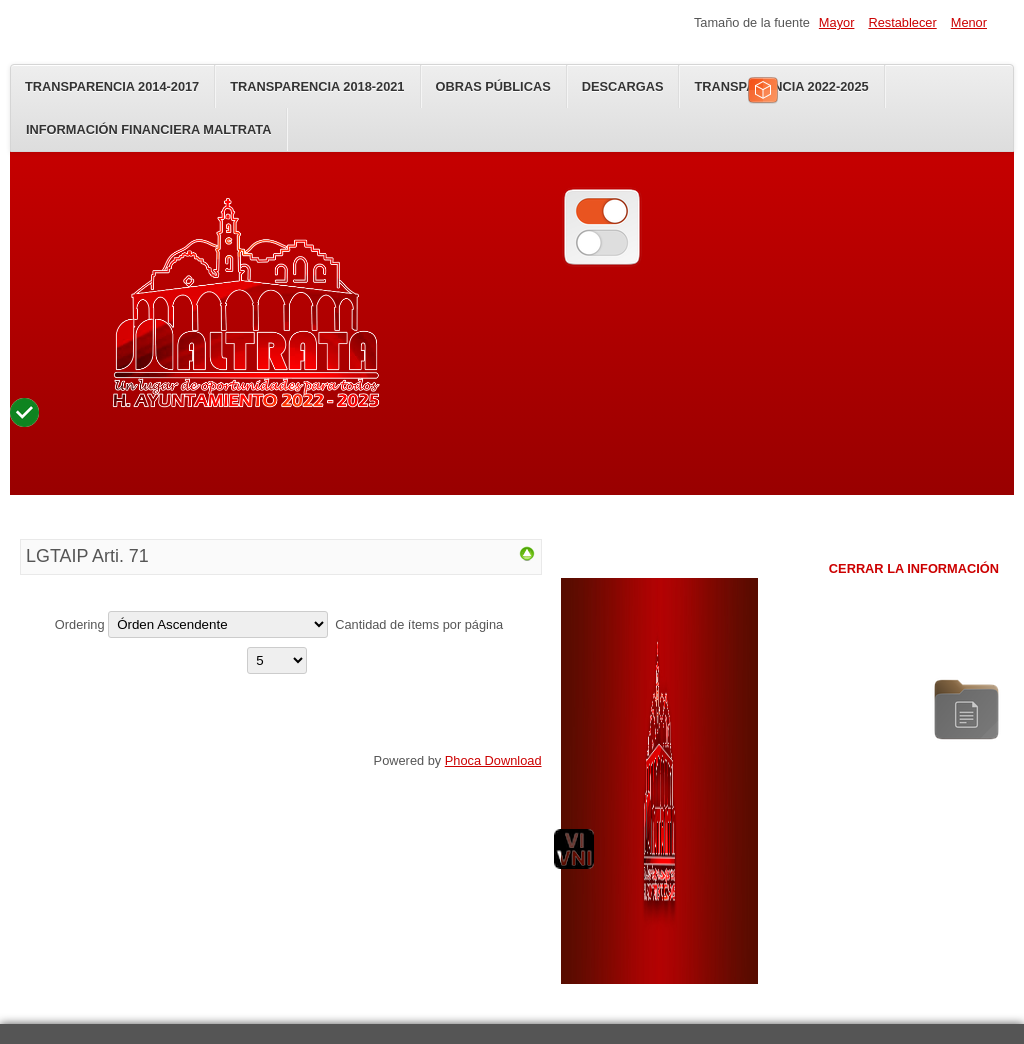 Image resolution: width=1024 pixels, height=1044 pixels. I want to click on open an STL 3D model file, so click(763, 89).